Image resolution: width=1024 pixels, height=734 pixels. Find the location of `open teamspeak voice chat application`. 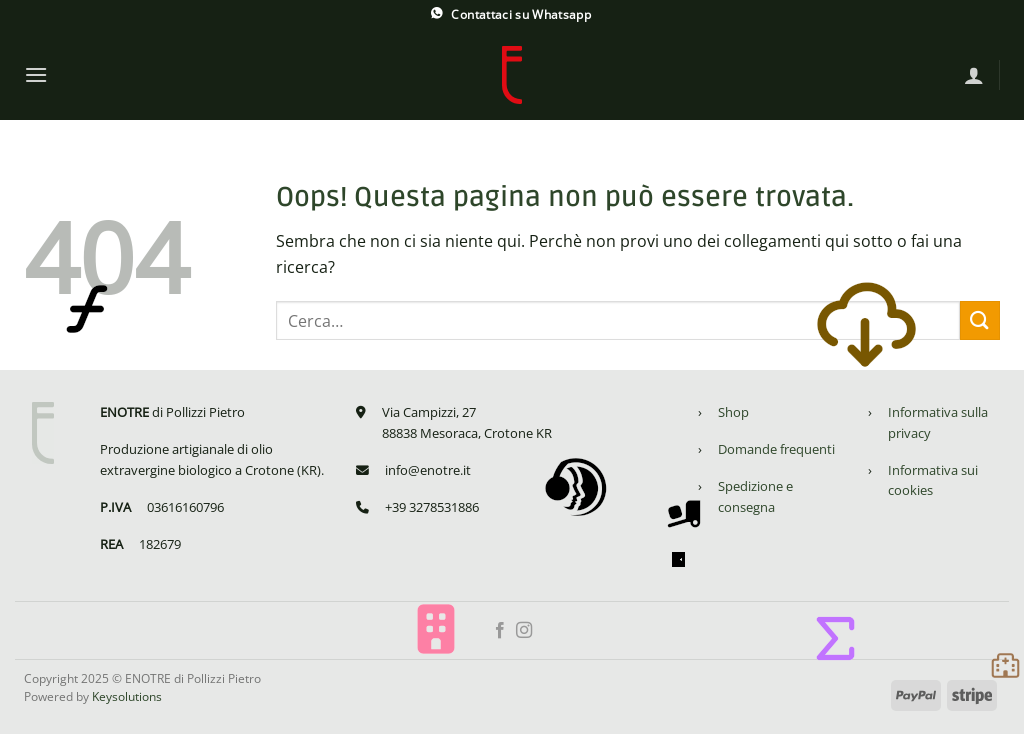

open teamspeak voice chat application is located at coordinates (576, 487).